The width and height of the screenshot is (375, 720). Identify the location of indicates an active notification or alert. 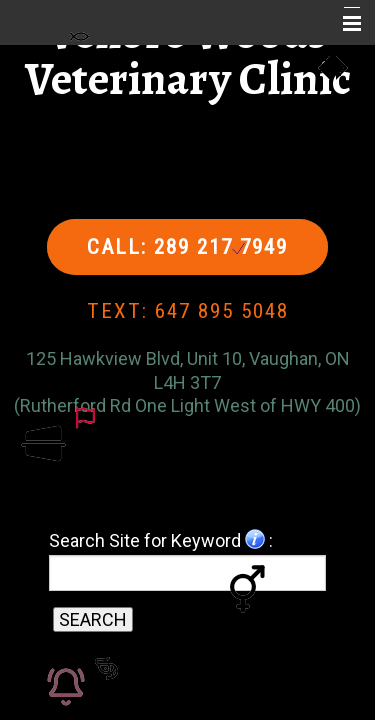
(66, 687).